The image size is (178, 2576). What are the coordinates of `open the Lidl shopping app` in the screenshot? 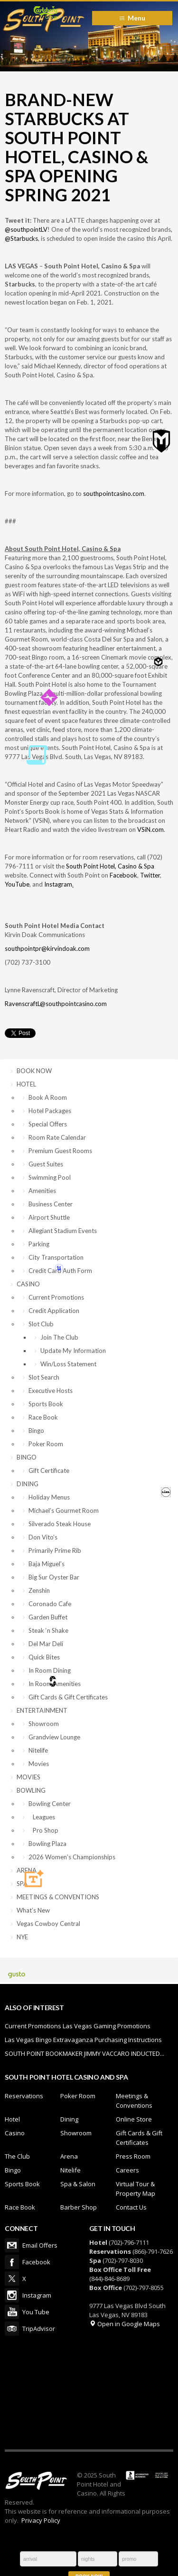 It's located at (166, 1492).